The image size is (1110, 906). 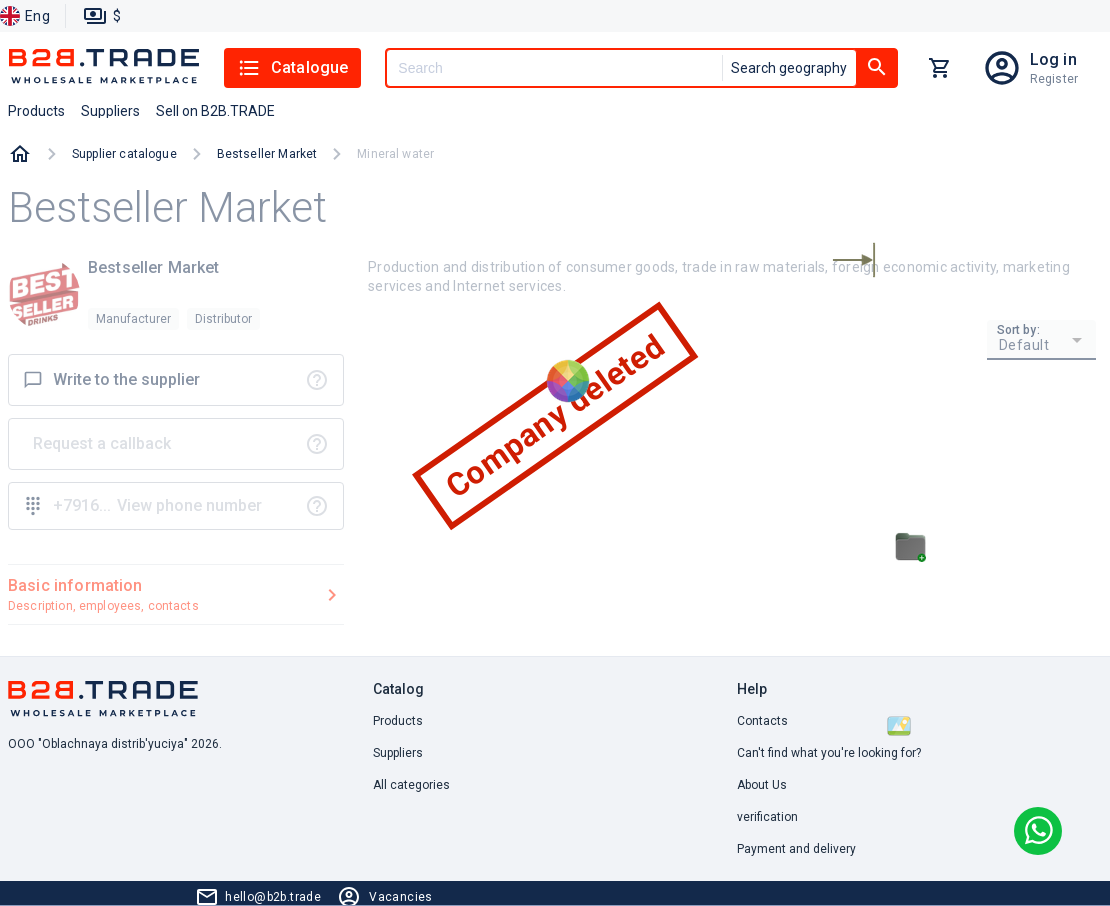 What do you see at coordinates (910, 546) in the screenshot?
I see `create a new folder` at bounding box center [910, 546].